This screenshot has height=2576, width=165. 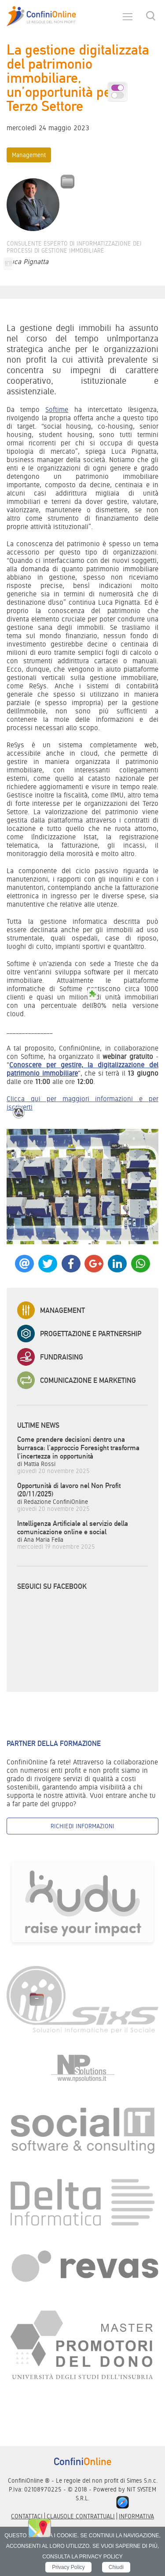 What do you see at coordinates (92, 994) in the screenshot?
I see `firefox browser extension or add-on installer file` at bounding box center [92, 994].